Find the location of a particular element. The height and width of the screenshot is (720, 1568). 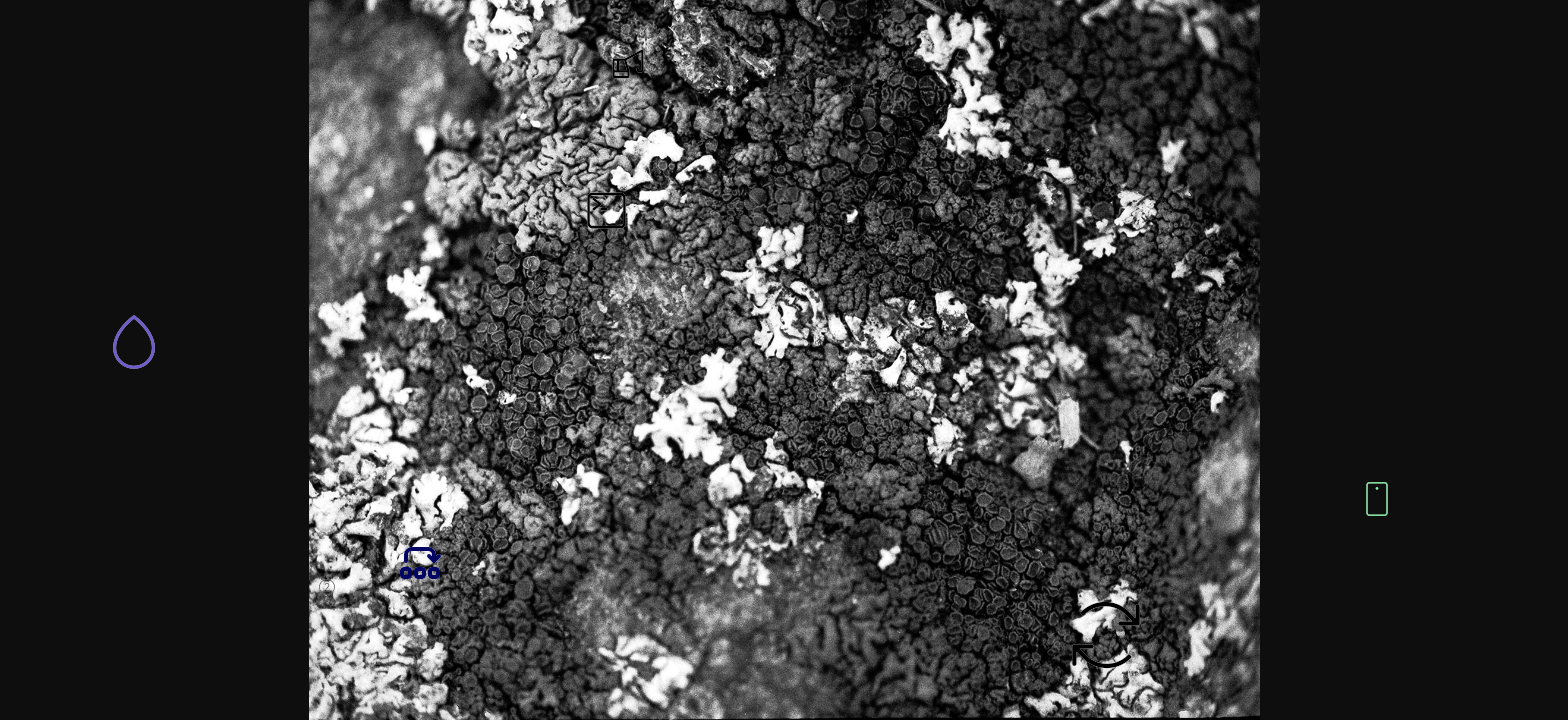

reorder items in a list is located at coordinates (420, 563).